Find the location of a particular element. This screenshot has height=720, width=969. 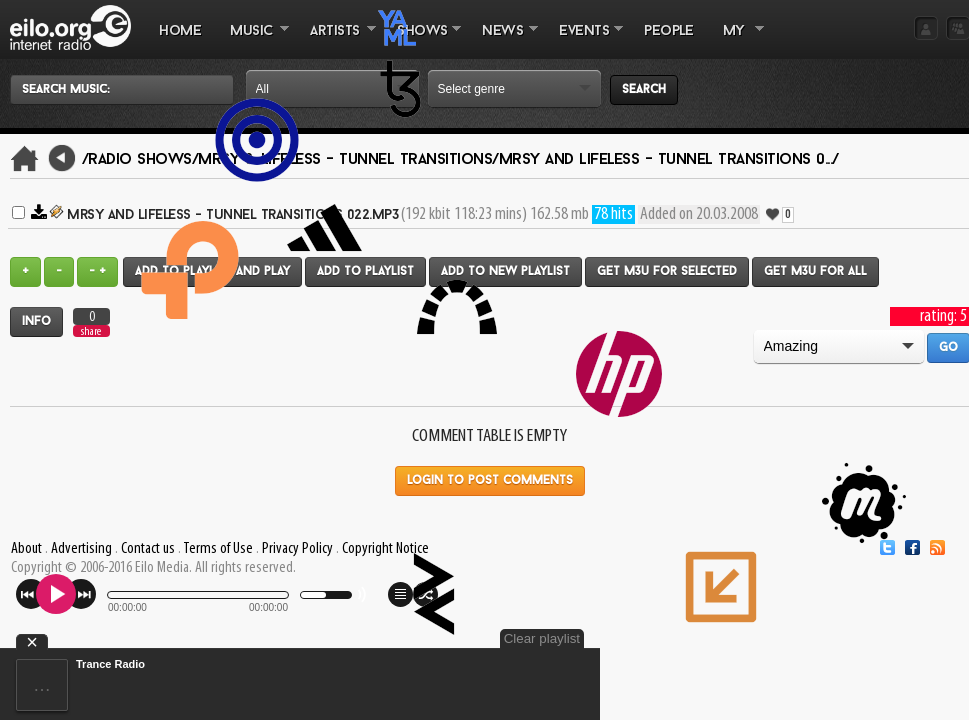

open the Meetup app is located at coordinates (864, 503).